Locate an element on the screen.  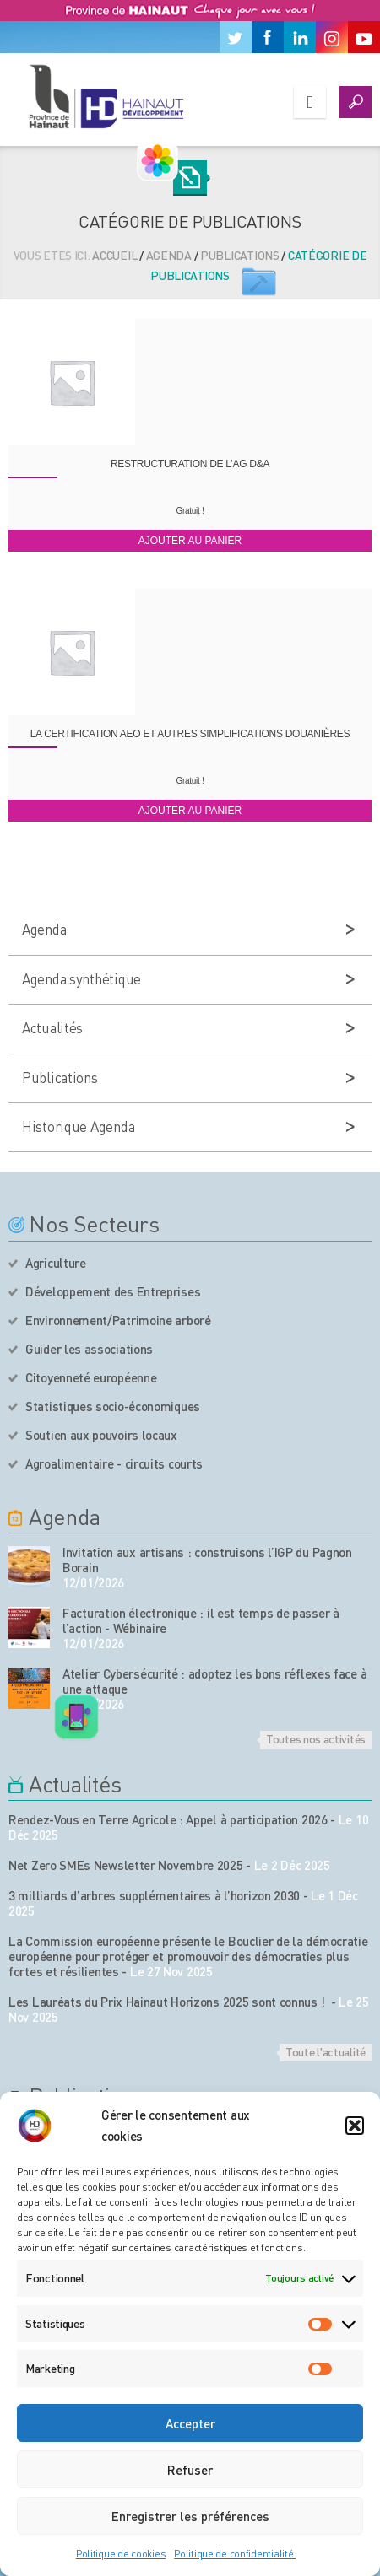
launch guiscrcpy android screen mirroring app is located at coordinates (76, 1716).